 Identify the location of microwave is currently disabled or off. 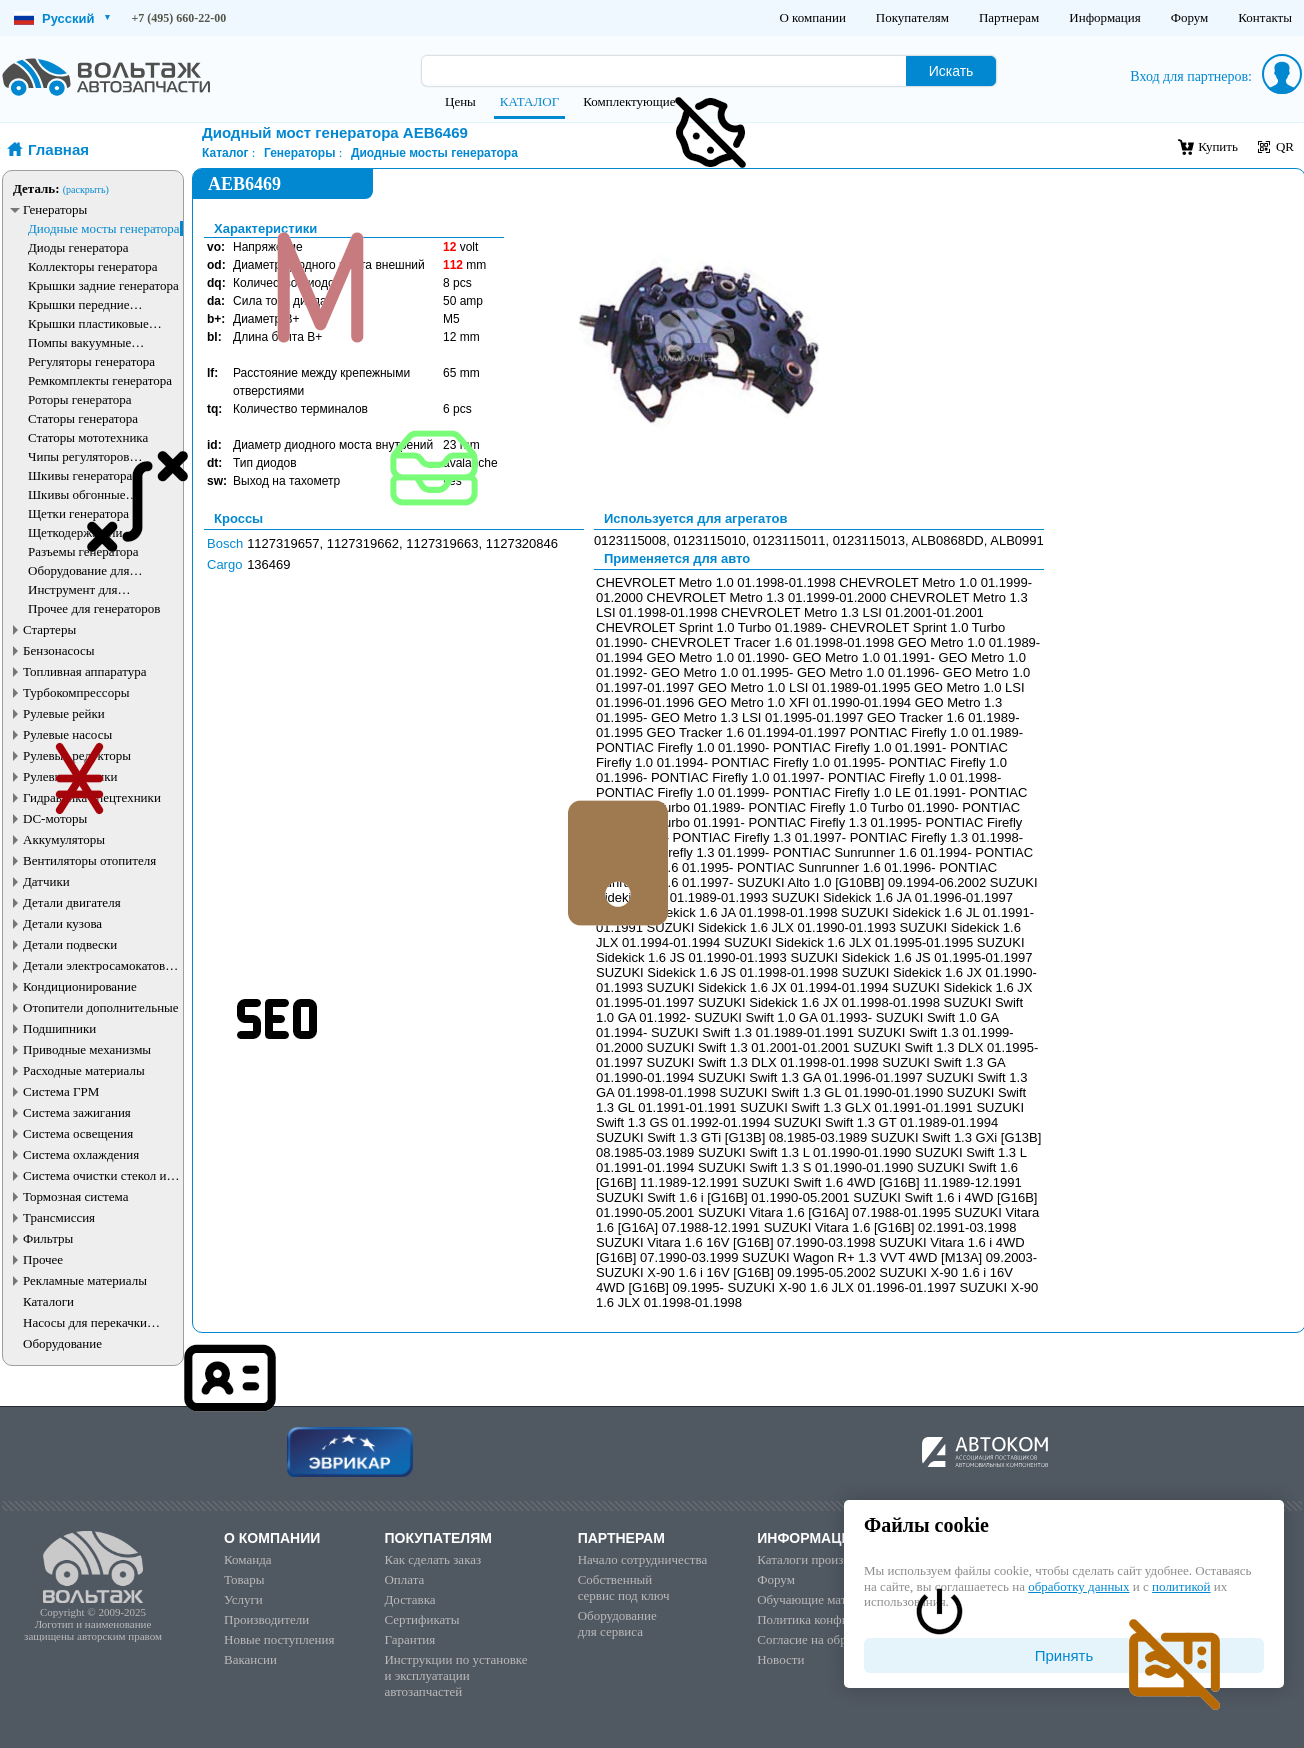
(1174, 1664).